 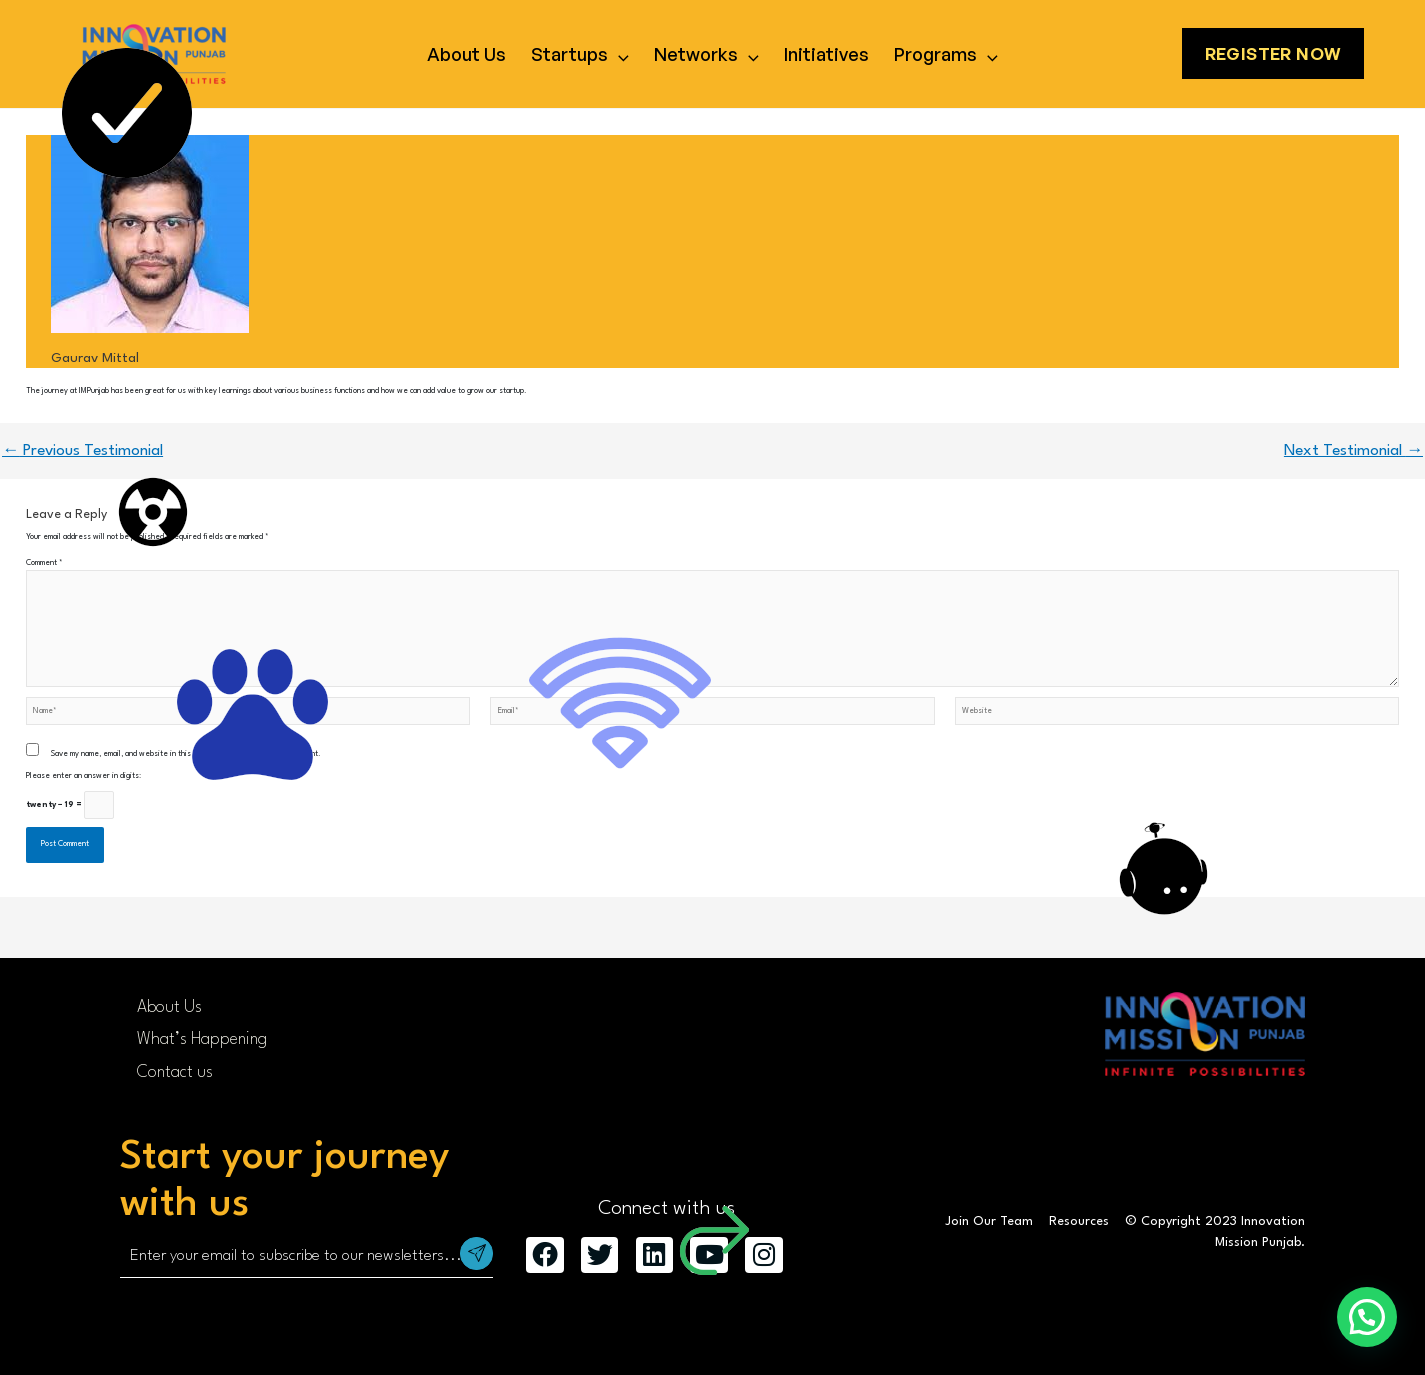 What do you see at coordinates (714, 1240) in the screenshot?
I see `redo last action` at bounding box center [714, 1240].